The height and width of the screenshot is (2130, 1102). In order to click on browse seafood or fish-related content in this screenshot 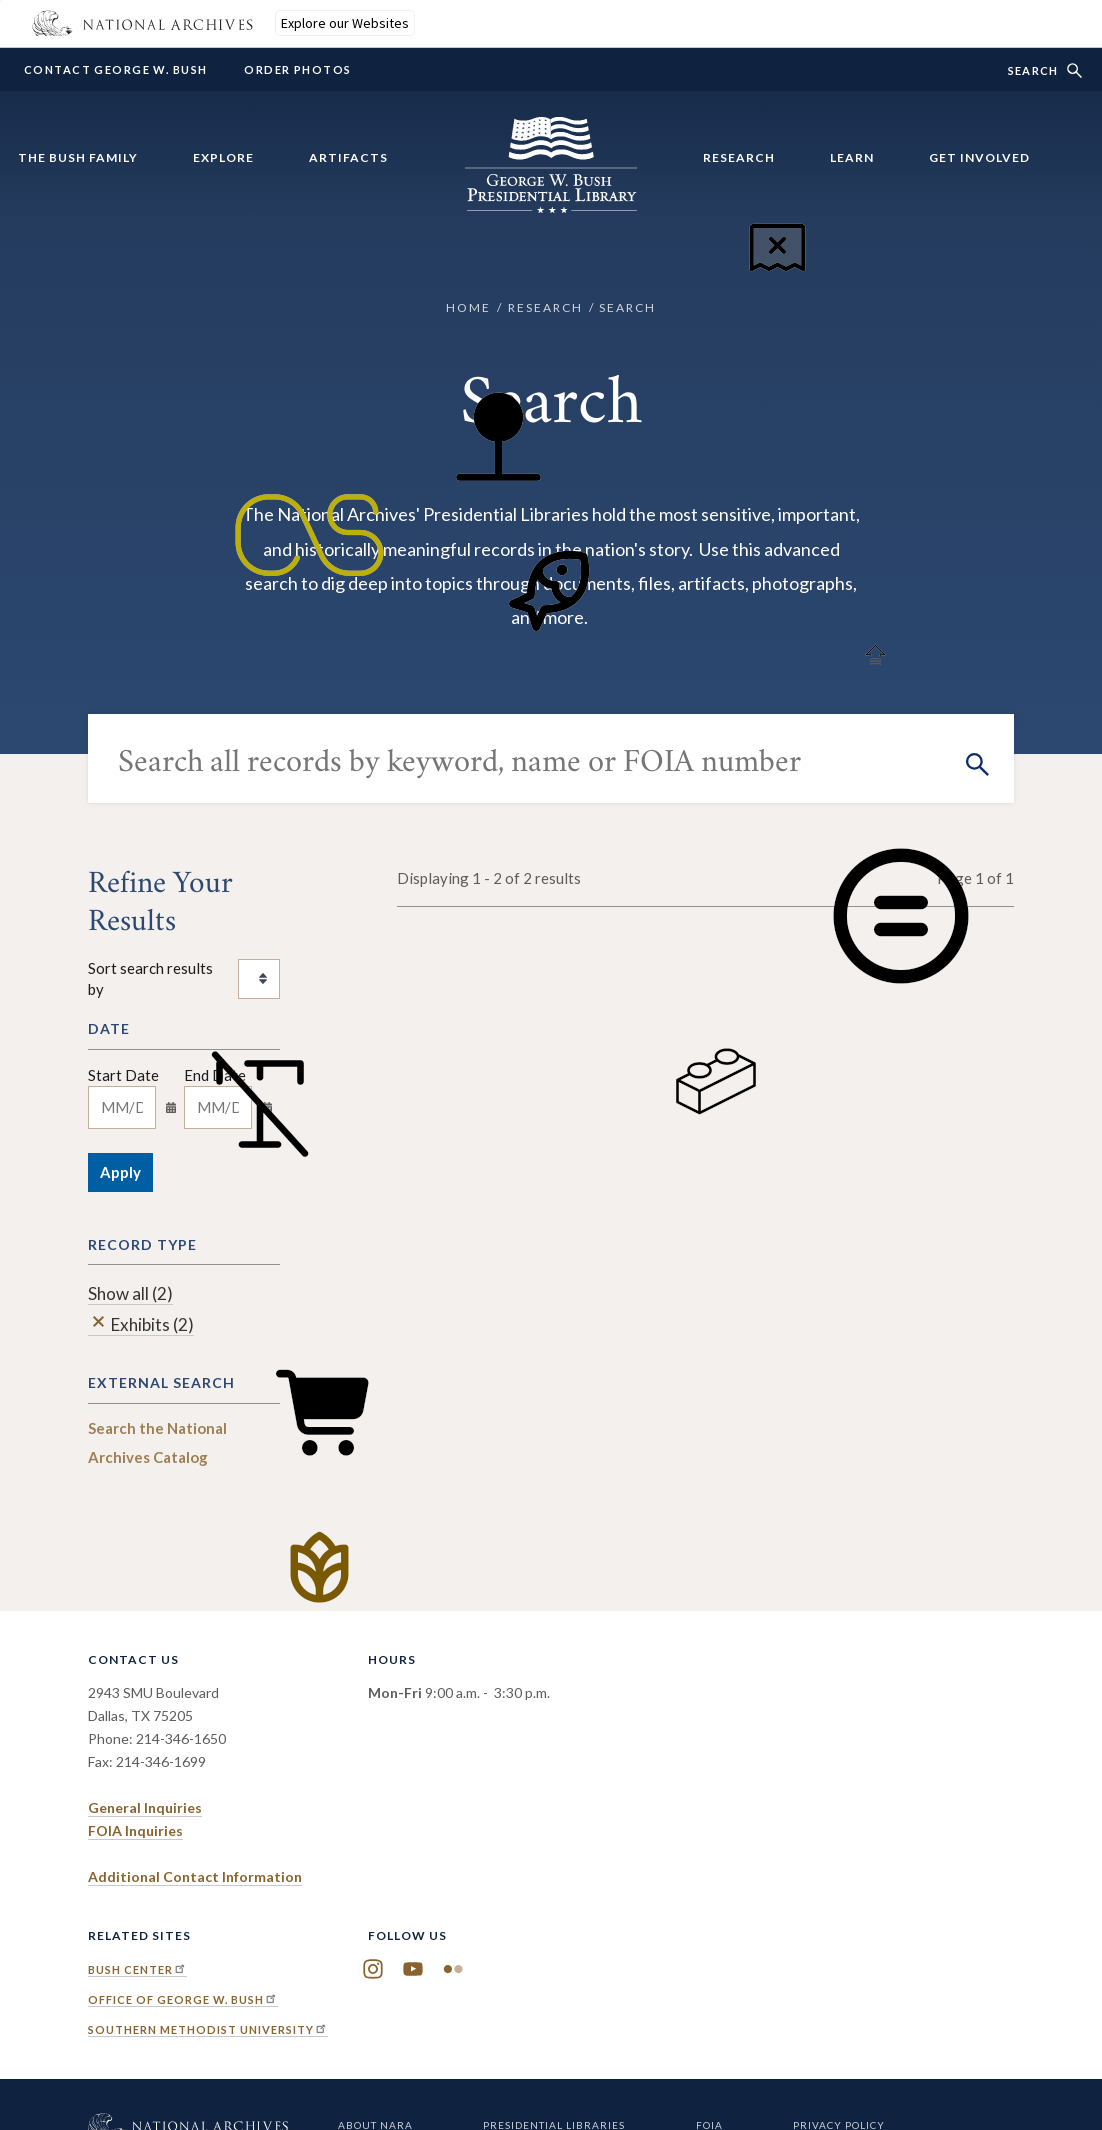, I will do `click(552, 587)`.